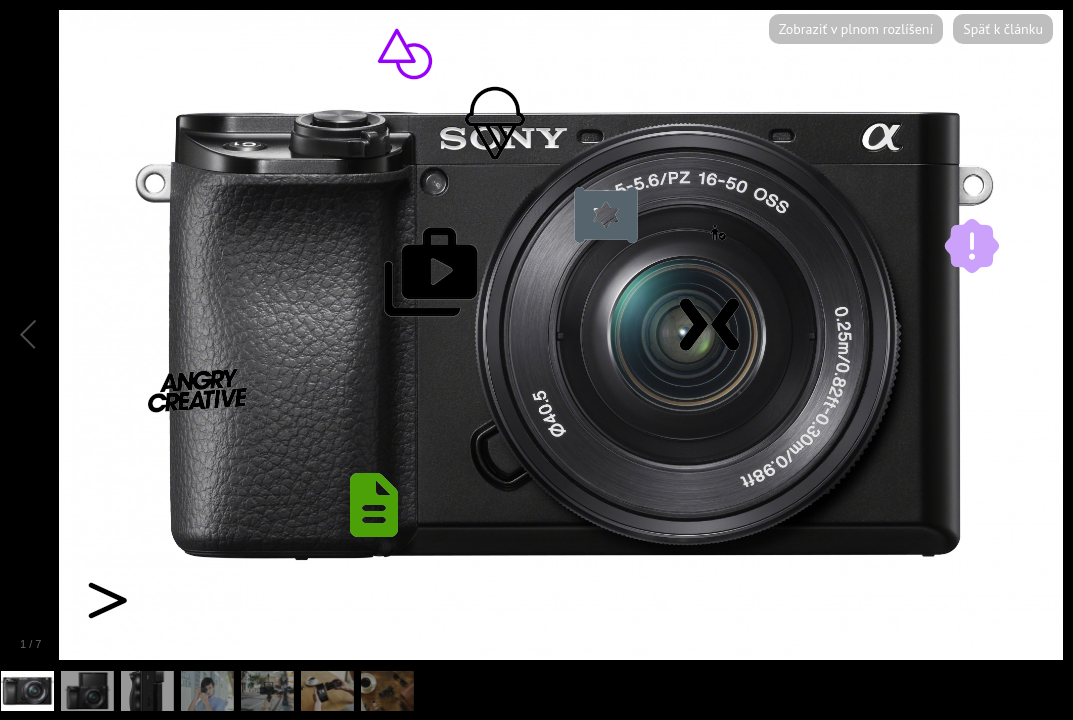 This screenshot has height=720, width=1073. Describe the element at coordinates (606, 215) in the screenshot. I see `access jewish religious texts or torah content` at that location.